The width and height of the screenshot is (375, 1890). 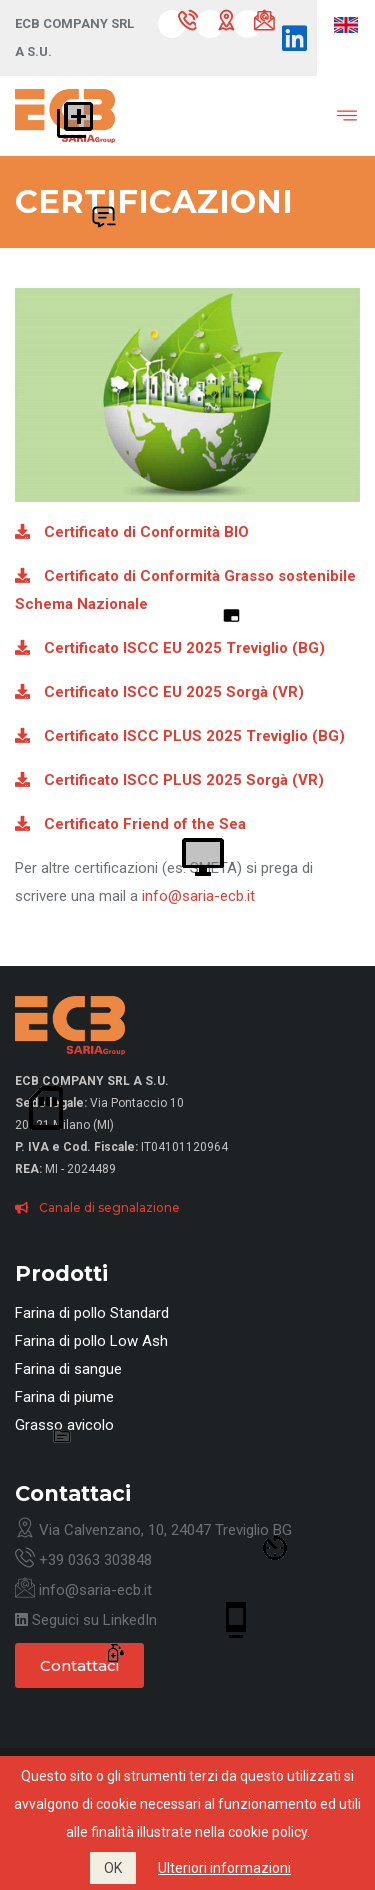 I want to click on access external storage or sd card, so click(x=46, y=1108).